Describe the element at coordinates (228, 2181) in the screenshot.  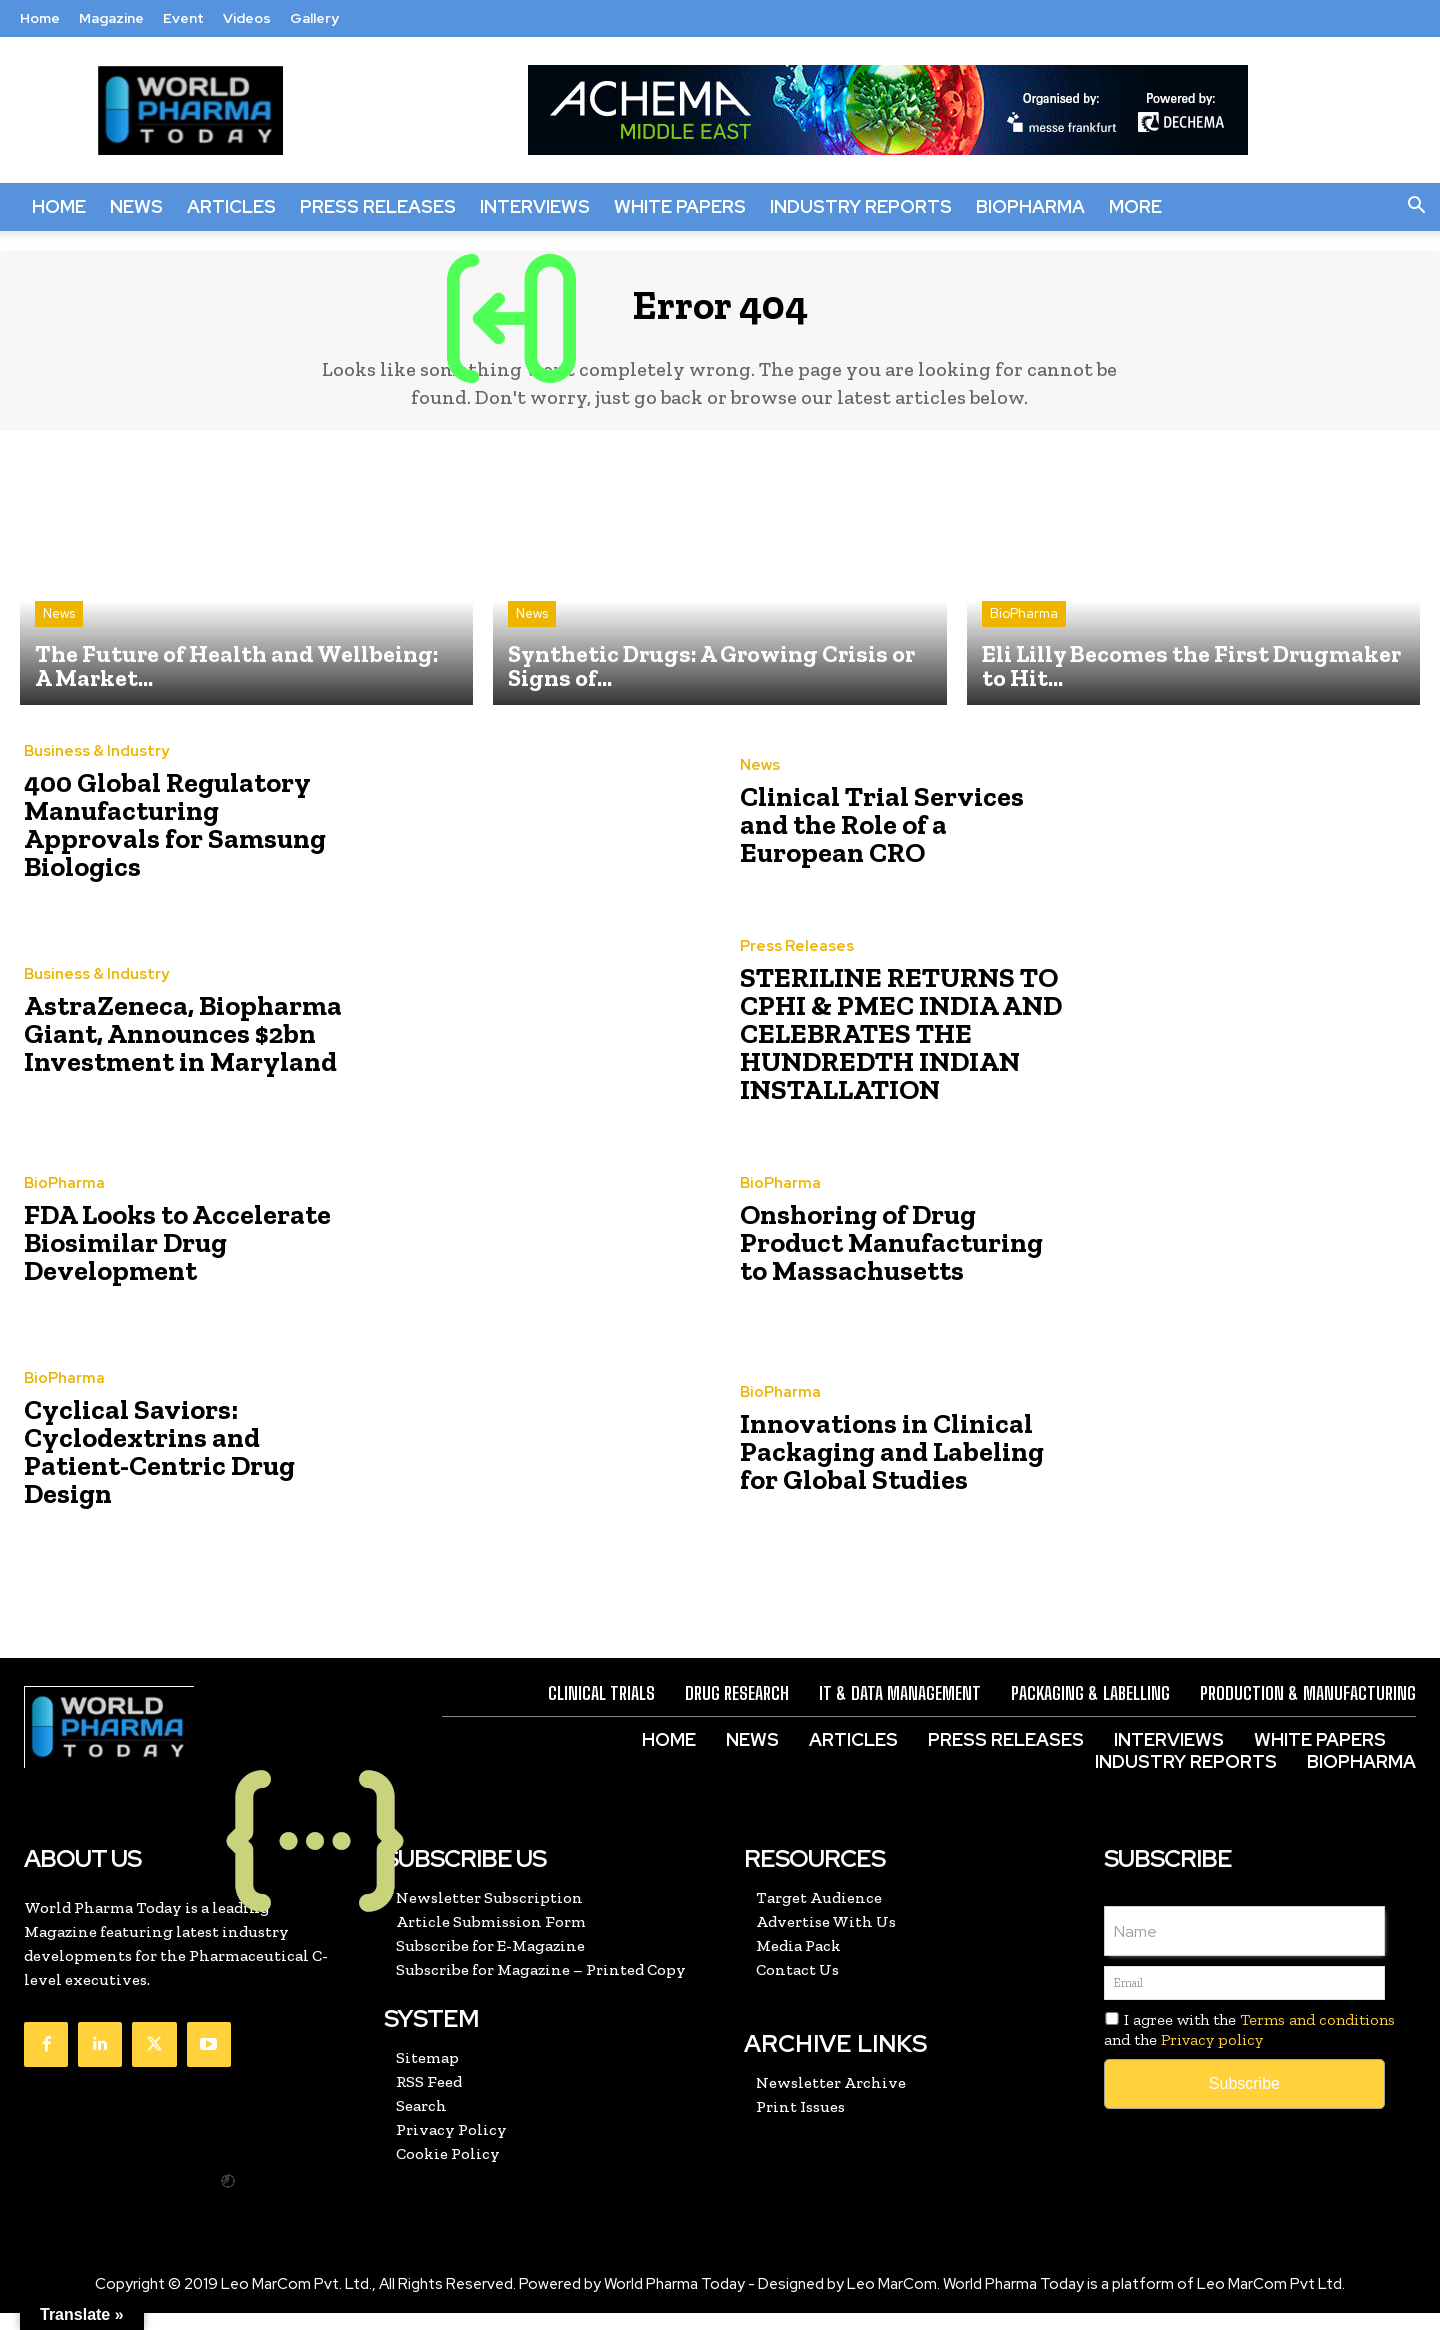
I see `view analytics or statistics breakdown` at that location.